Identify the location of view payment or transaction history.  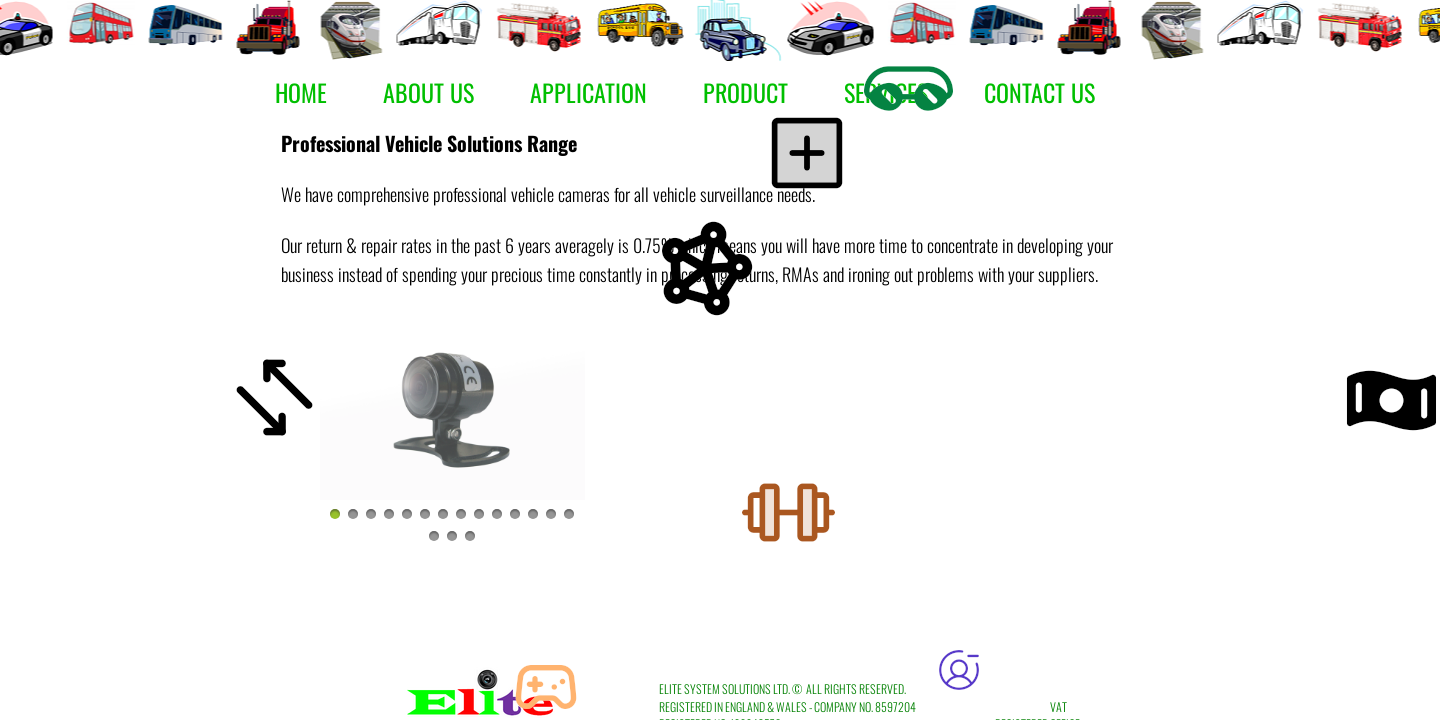
(1391, 400).